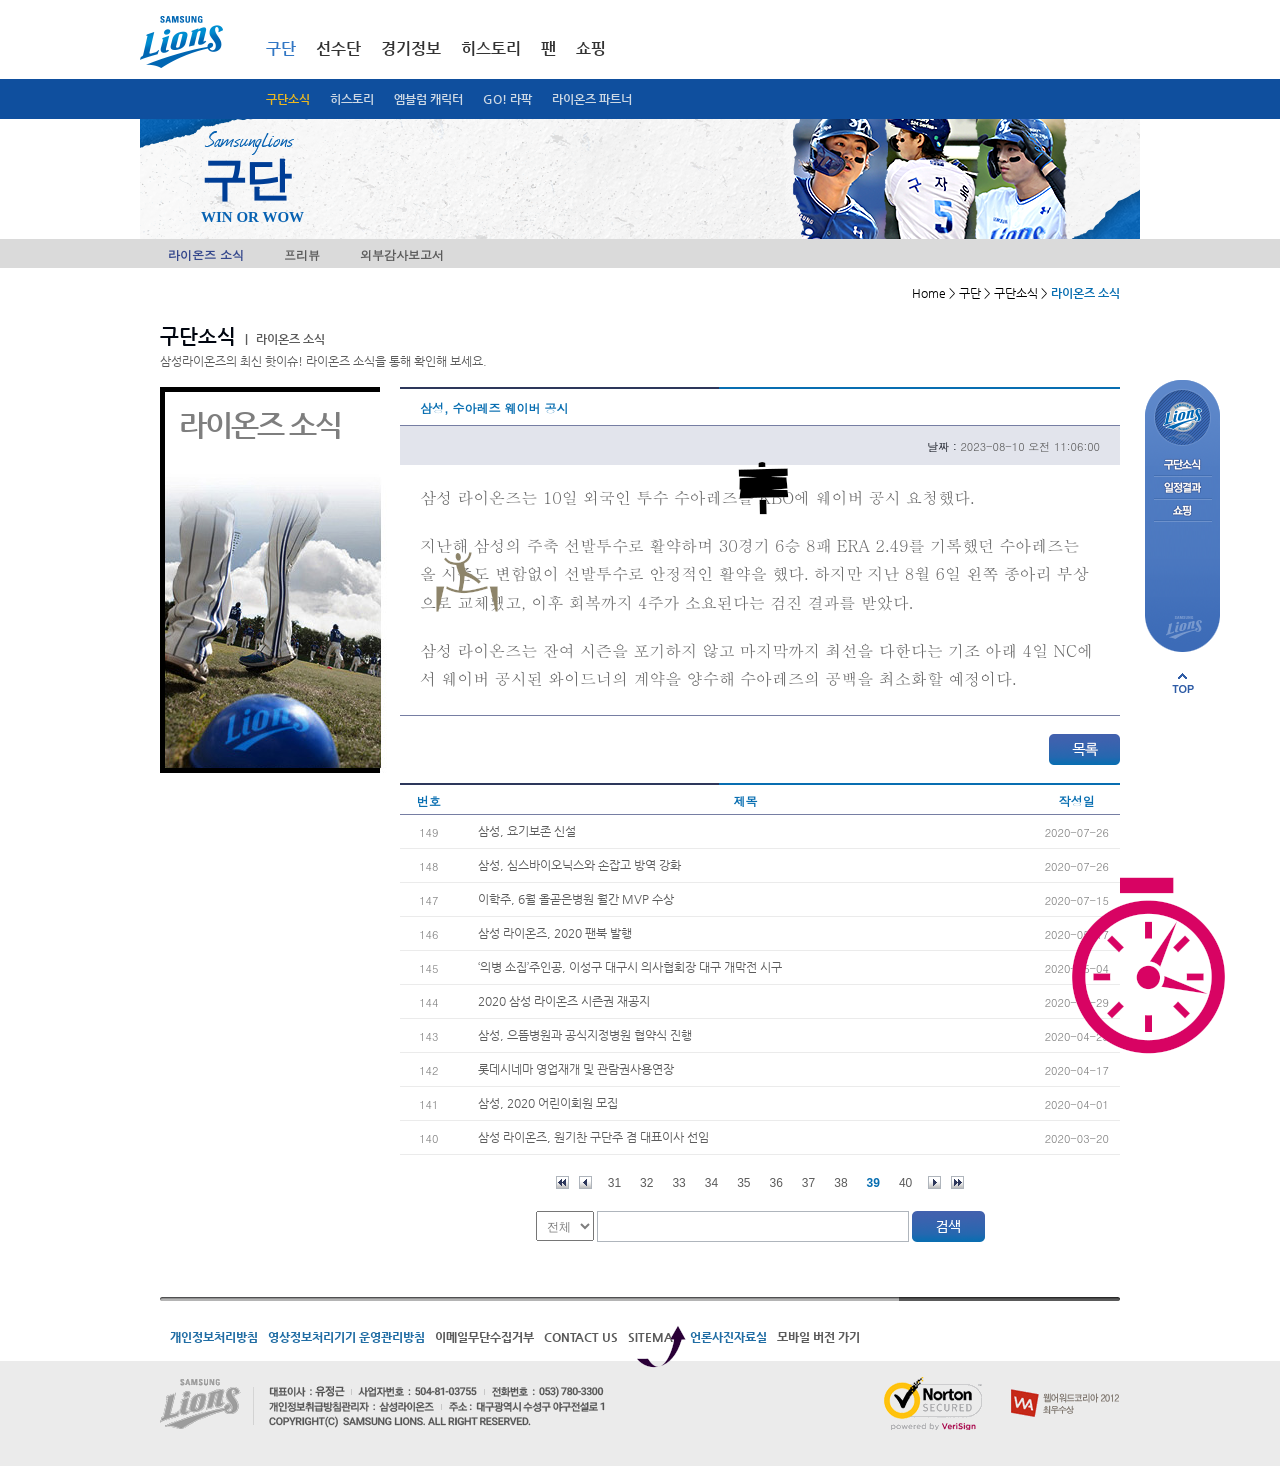 The image size is (1280, 1484). What do you see at coordinates (660, 1346) in the screenshot?
I see `perform an underhand throw or toss action` at bounding box center [660, 1346].